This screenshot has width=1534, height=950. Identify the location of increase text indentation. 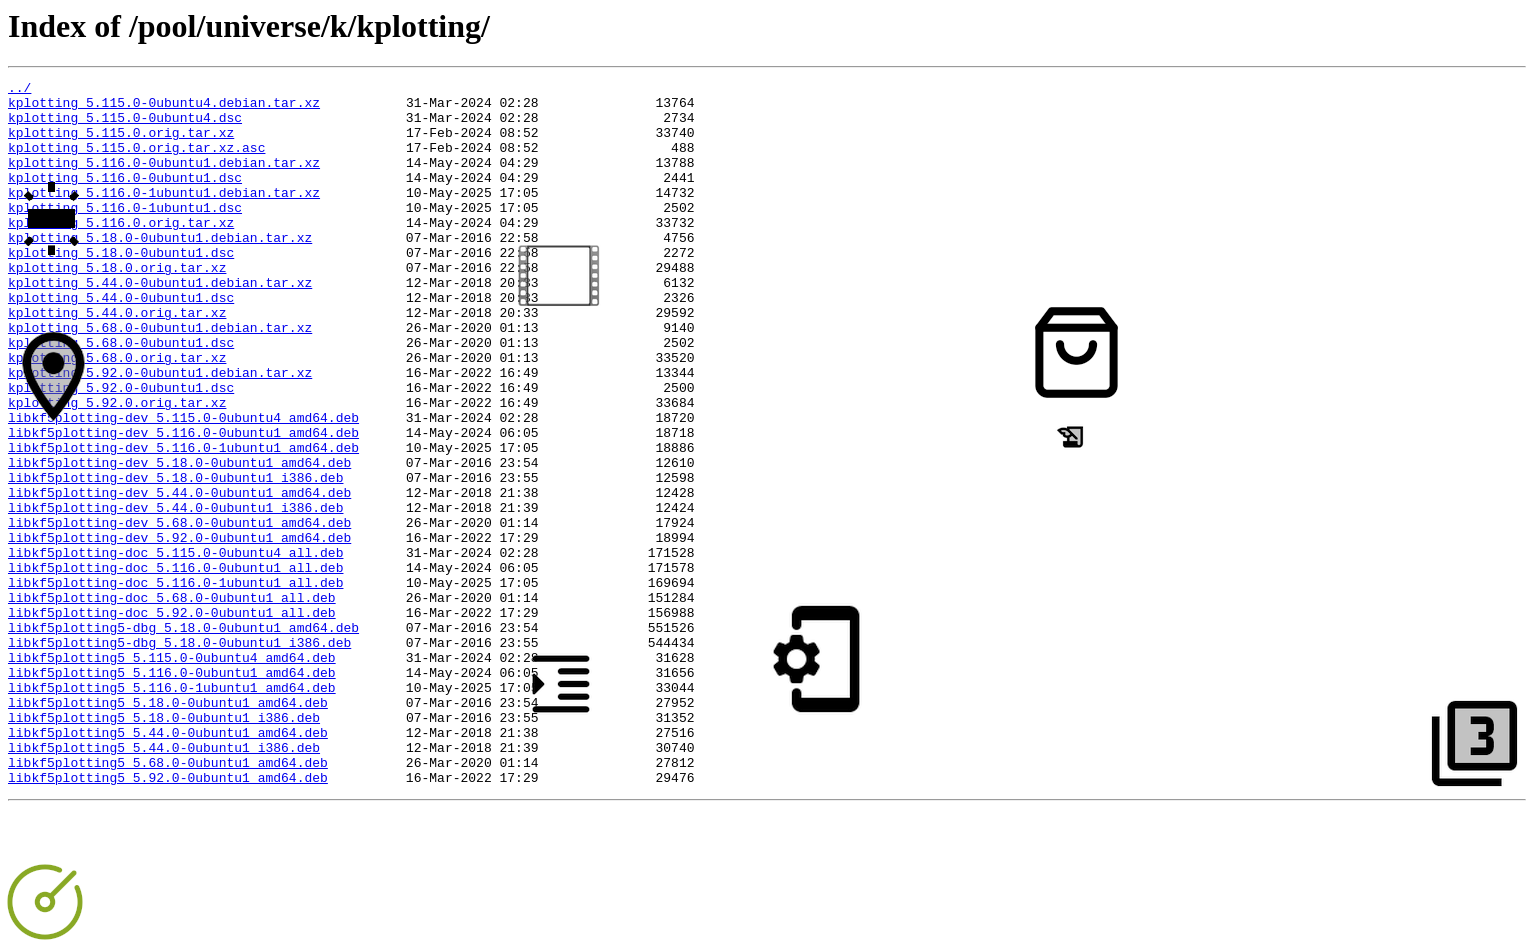
(561, 684).